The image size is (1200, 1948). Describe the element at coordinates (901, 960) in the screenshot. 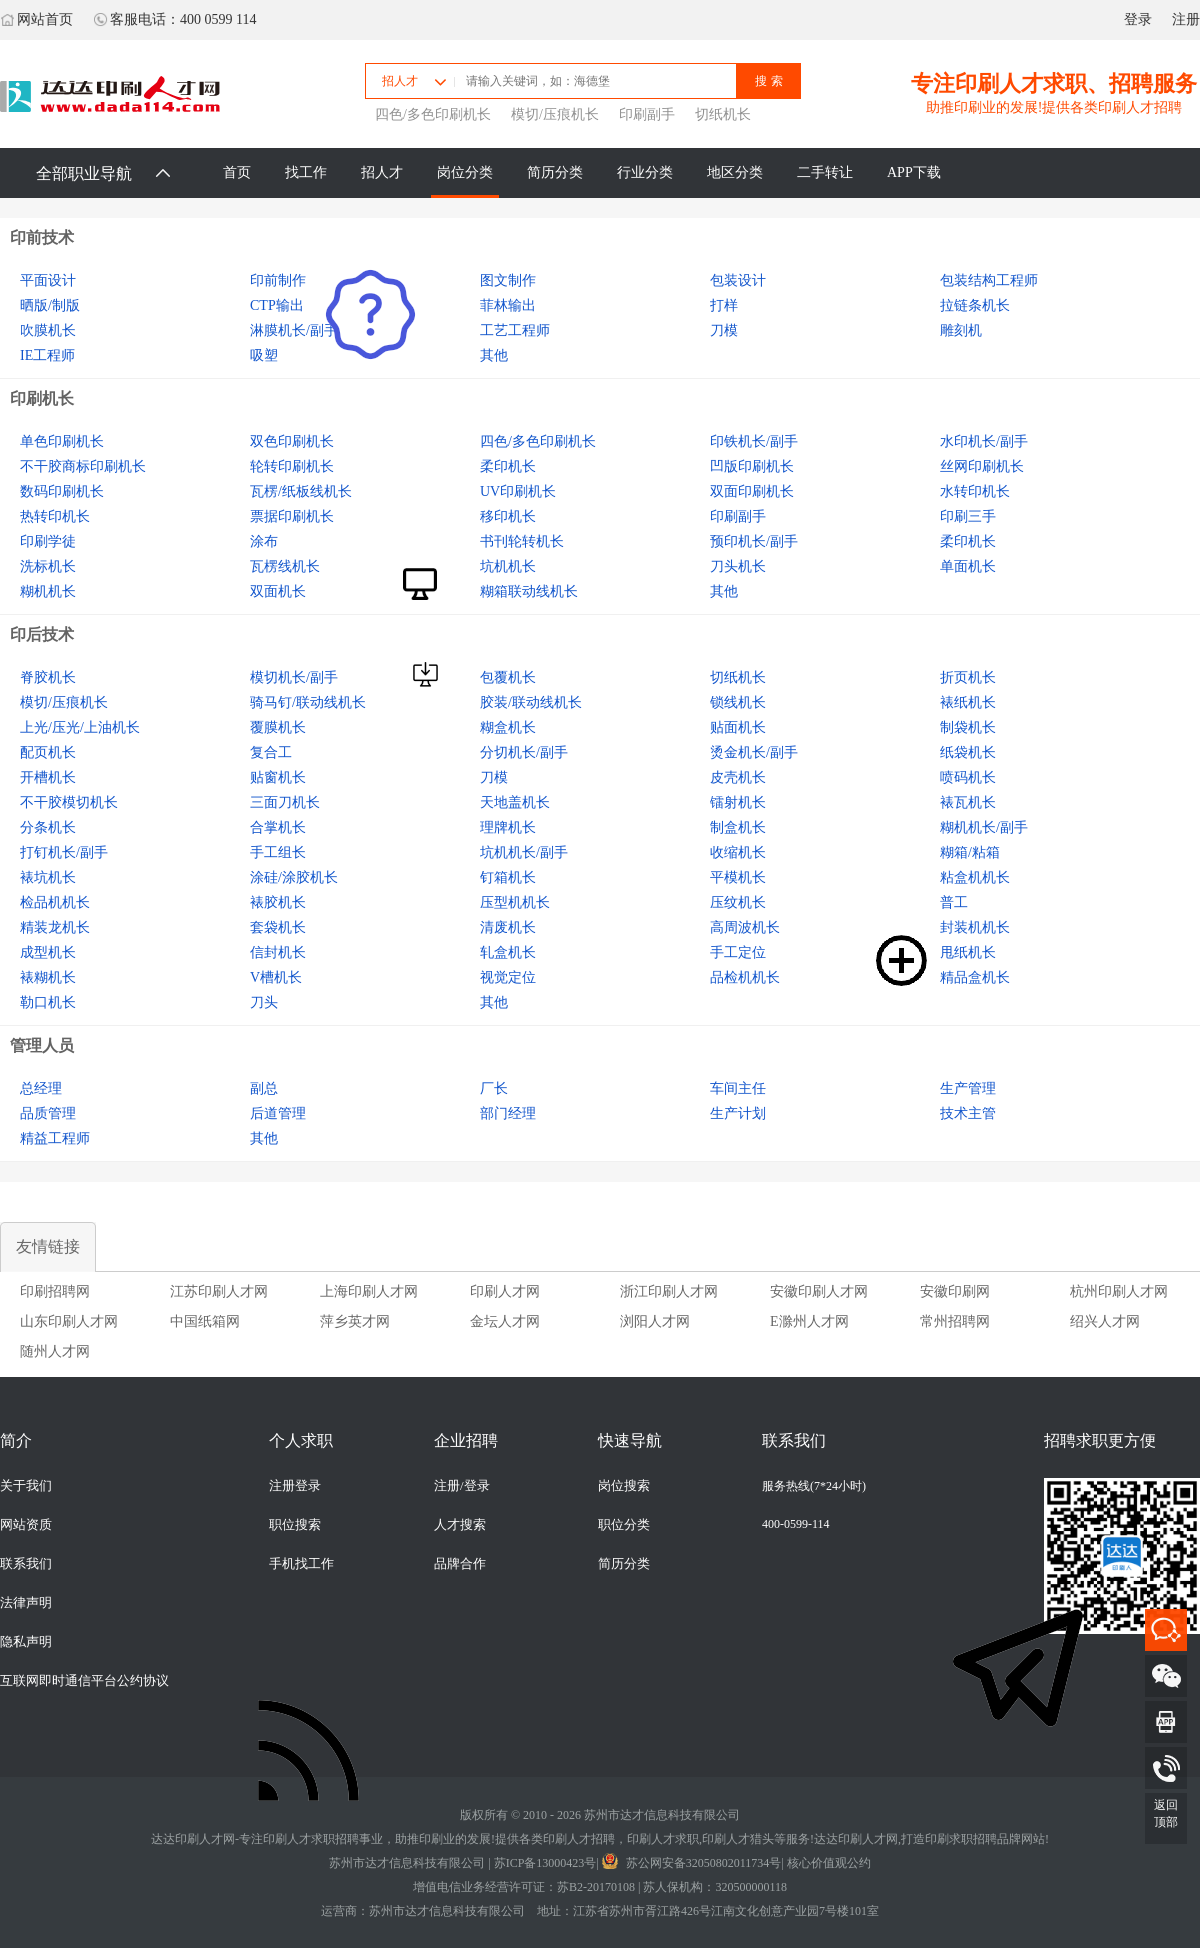

I see `add a new item or control point` at that location.